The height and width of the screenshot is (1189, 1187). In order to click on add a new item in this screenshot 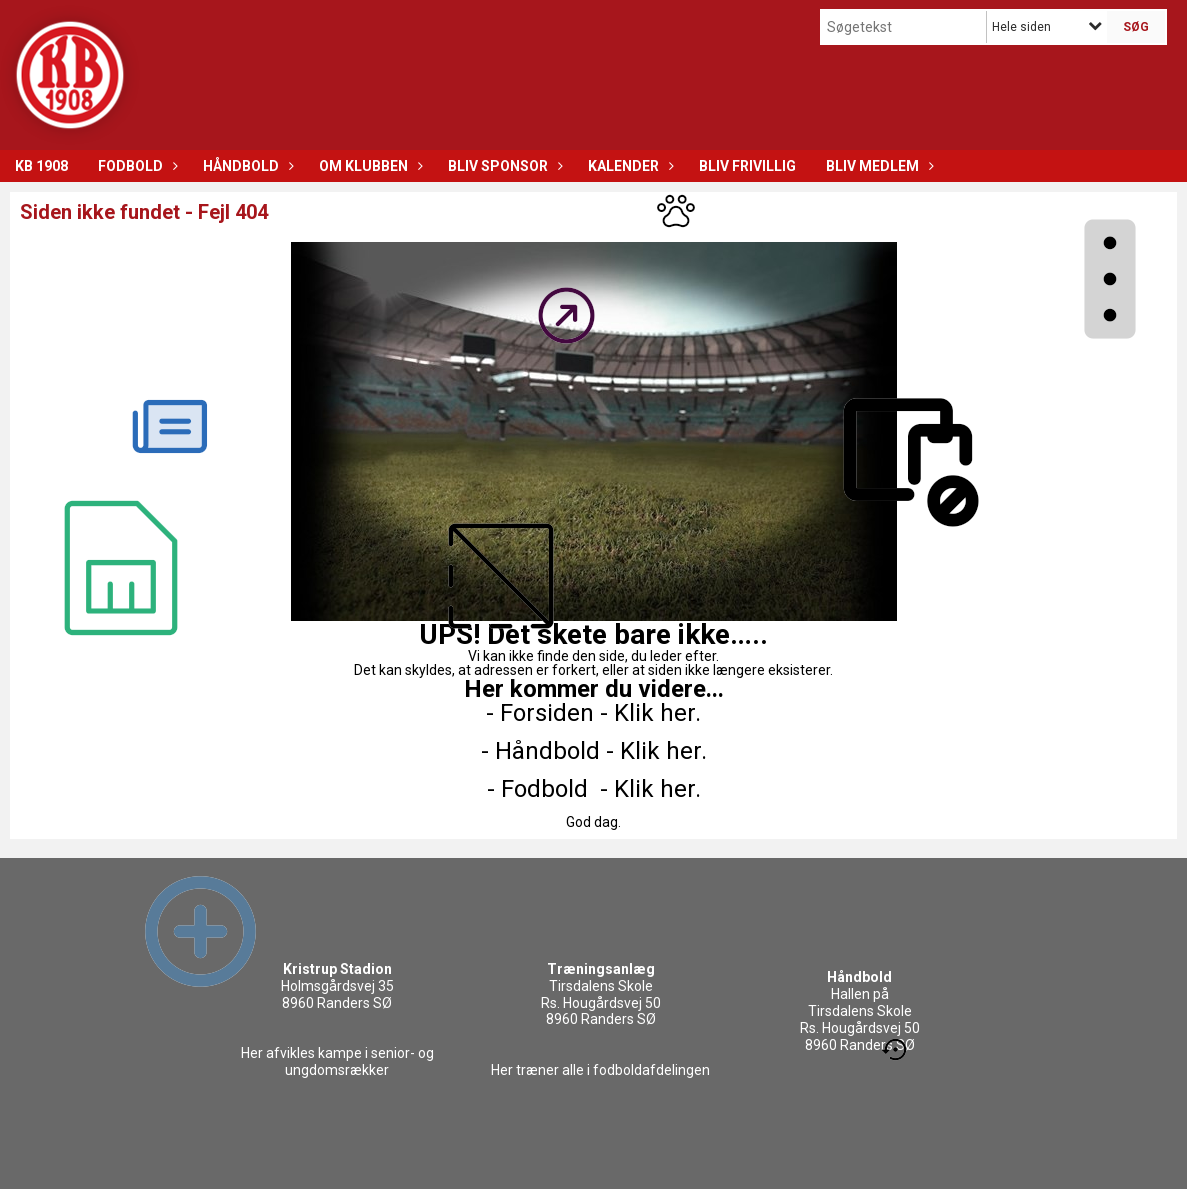, I will do `click(200, 931)`.